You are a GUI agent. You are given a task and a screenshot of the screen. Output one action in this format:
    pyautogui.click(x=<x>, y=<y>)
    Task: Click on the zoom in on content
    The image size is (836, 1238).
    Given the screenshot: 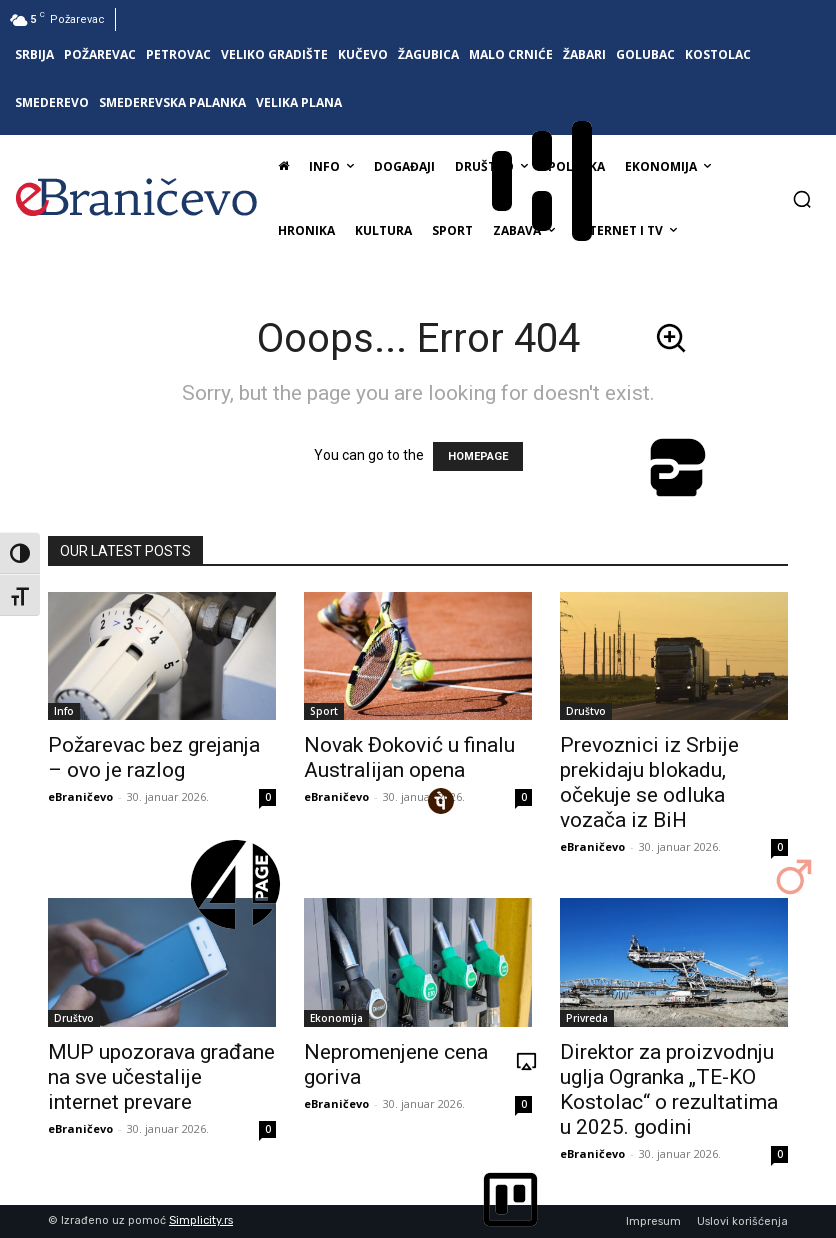 What is the action you would take?
    pyautogui.click(x=671, y=338)
    